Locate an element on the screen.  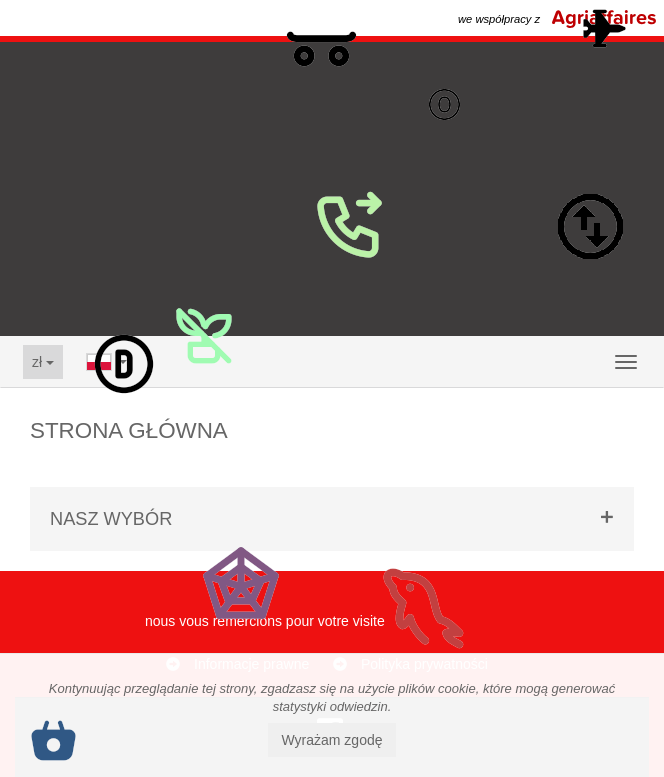
access flight or aviation features is located at coordinates (604, 28).